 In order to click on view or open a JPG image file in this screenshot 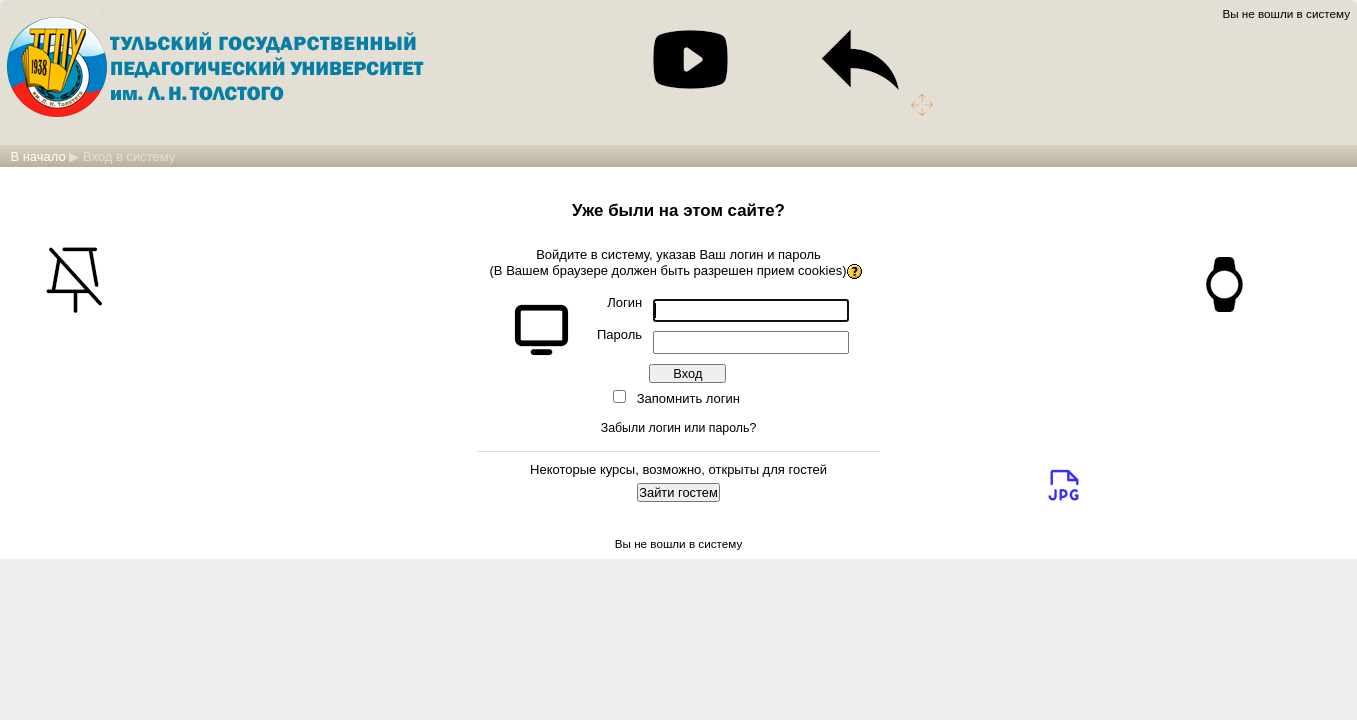, I will do `click(1064, 486)`.